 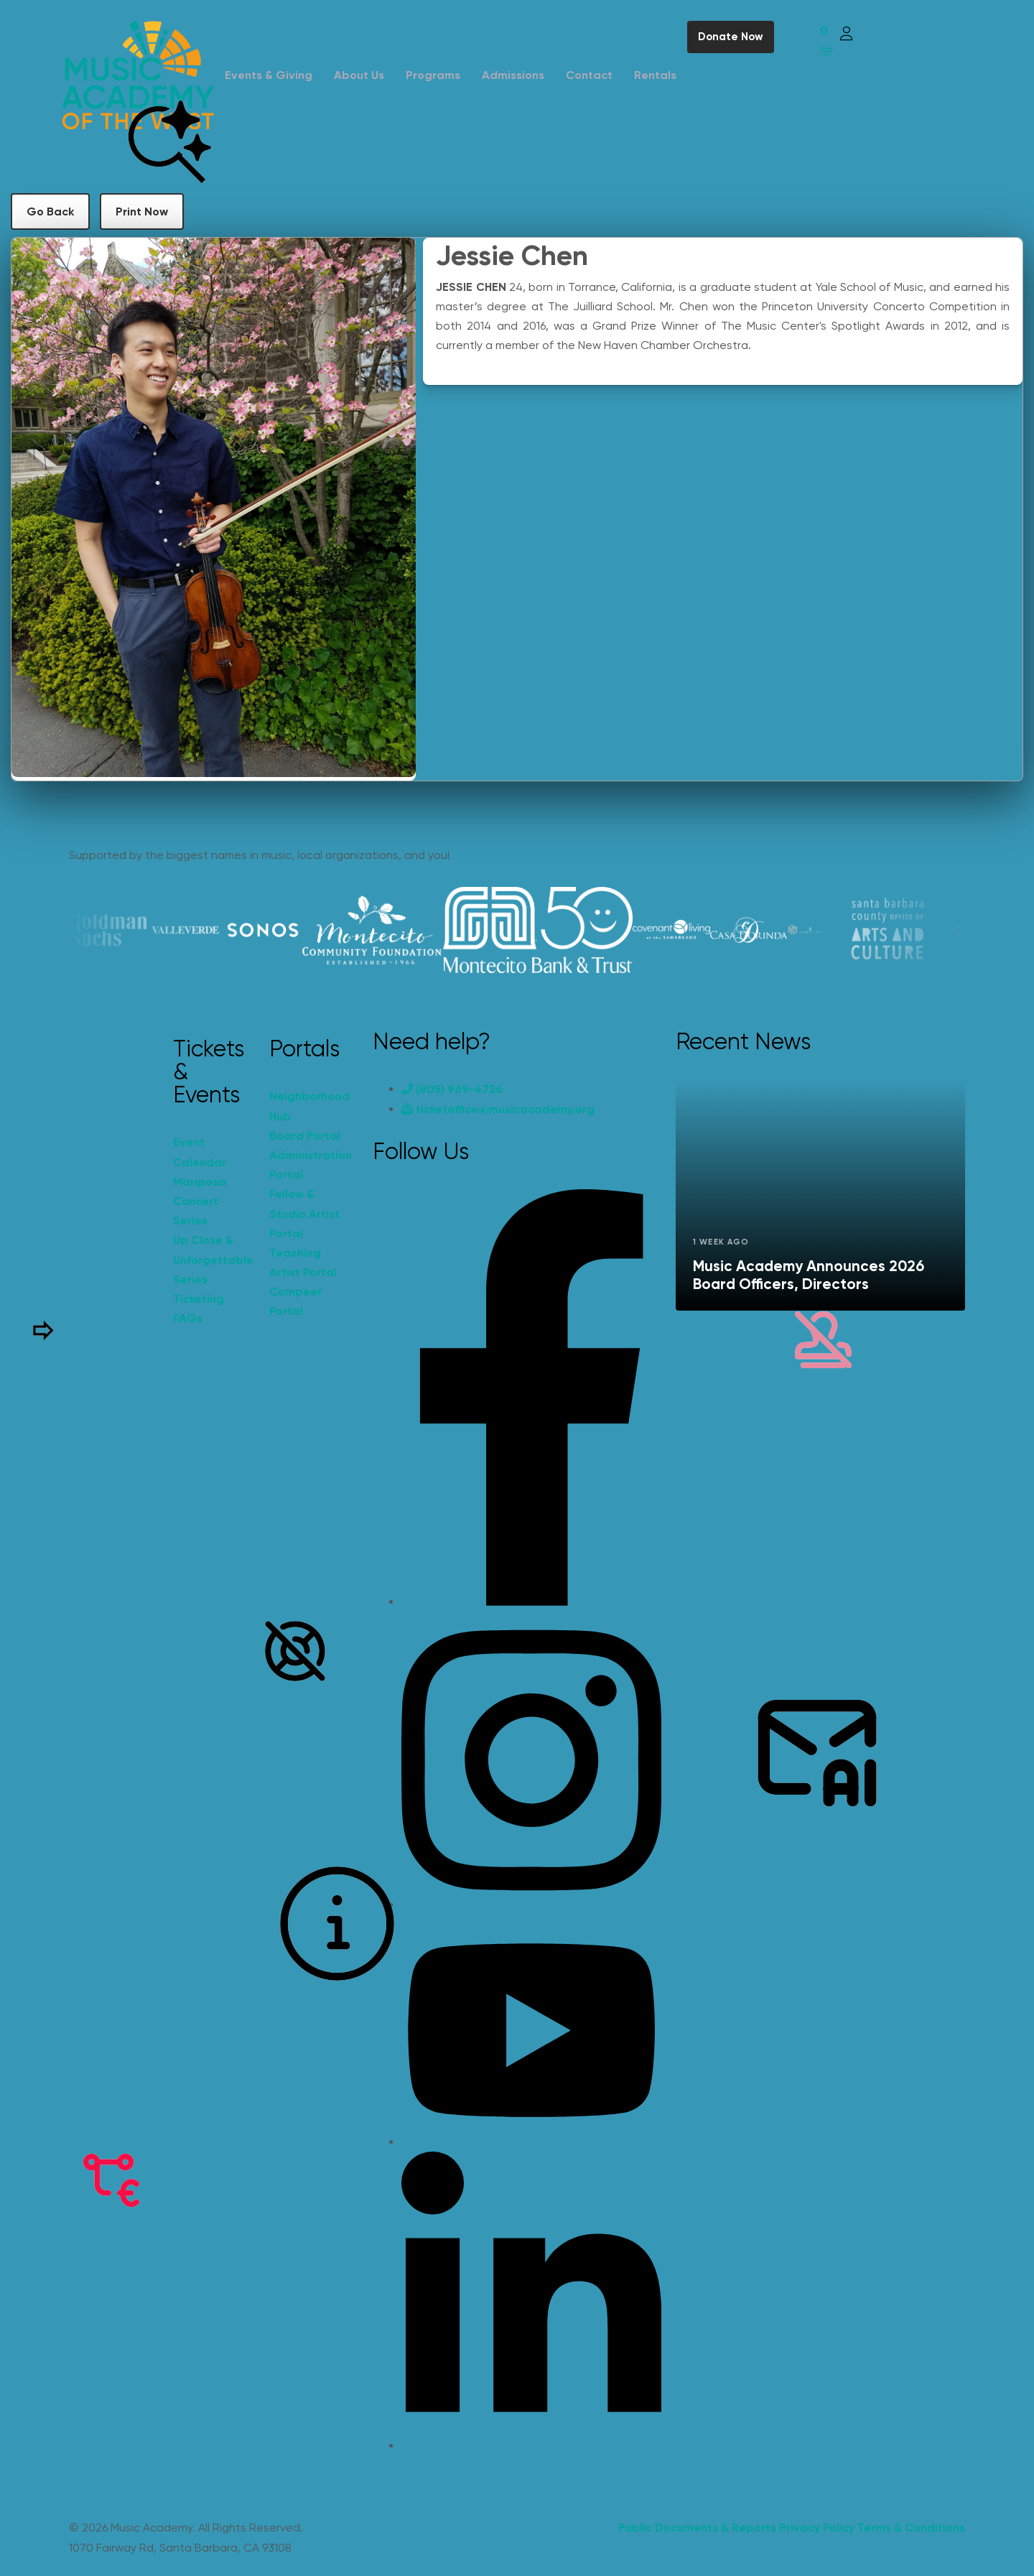 I want to click on search with AI-powered suggestions, so click(x=167, y=144).